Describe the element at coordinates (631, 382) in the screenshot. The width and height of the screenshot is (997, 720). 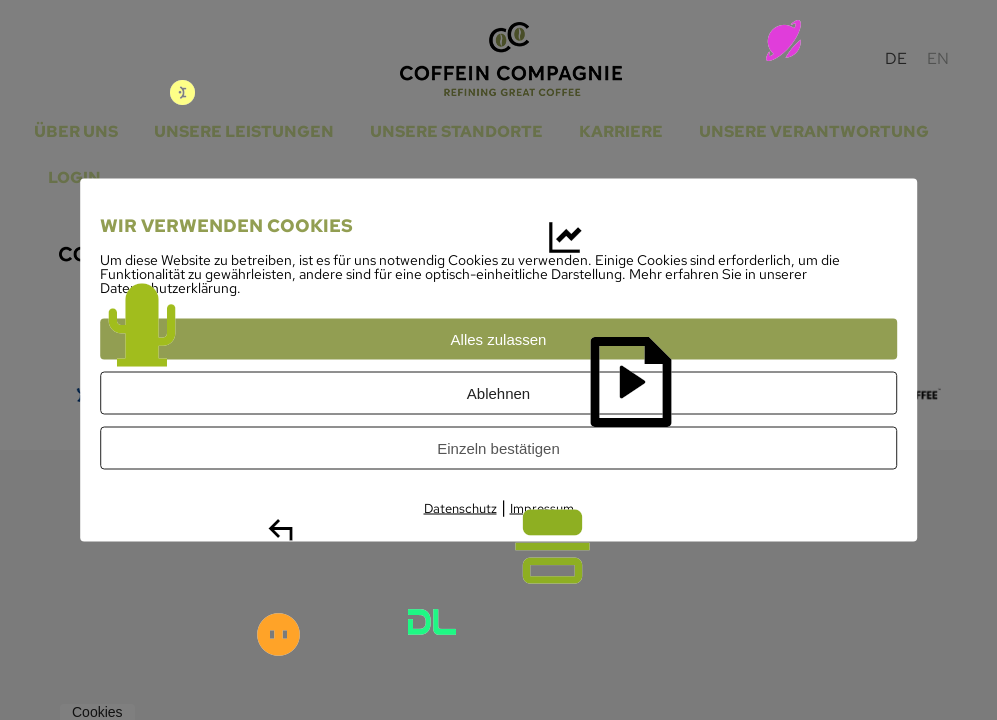
I see `open a video file` at that location.